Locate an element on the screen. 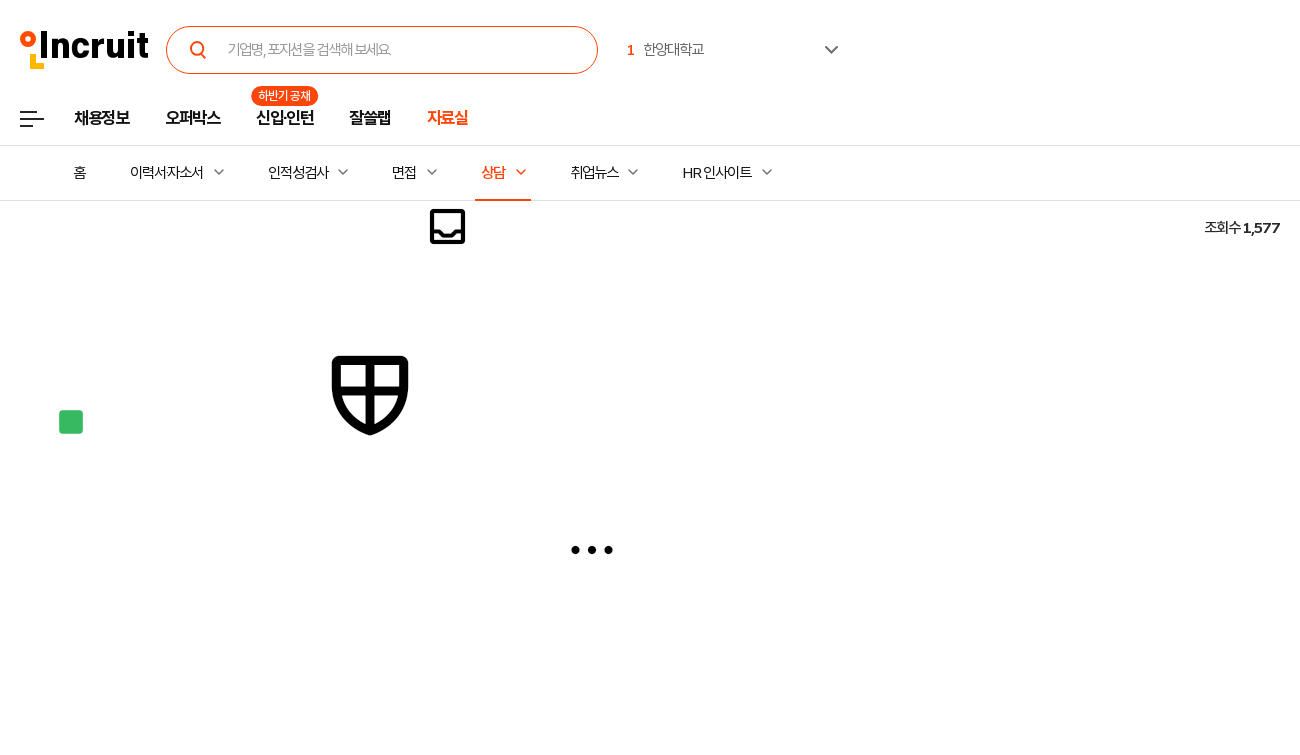  stop media playback is located at coordinates (71, 422).